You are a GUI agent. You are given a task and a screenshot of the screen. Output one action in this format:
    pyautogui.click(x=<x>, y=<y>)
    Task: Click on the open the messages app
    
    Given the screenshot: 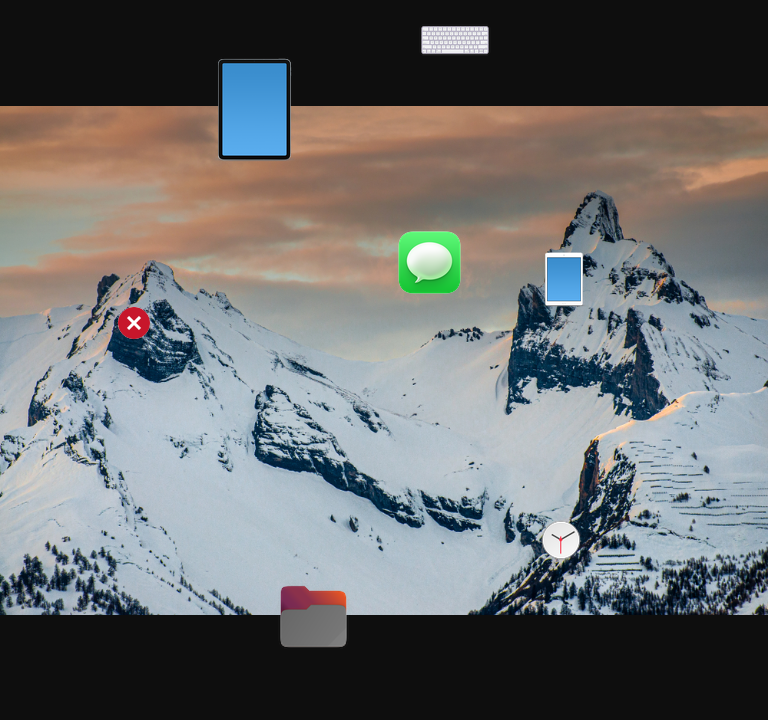 What is the action you would take?
    pyautogui.click(x=429, y=262)
    